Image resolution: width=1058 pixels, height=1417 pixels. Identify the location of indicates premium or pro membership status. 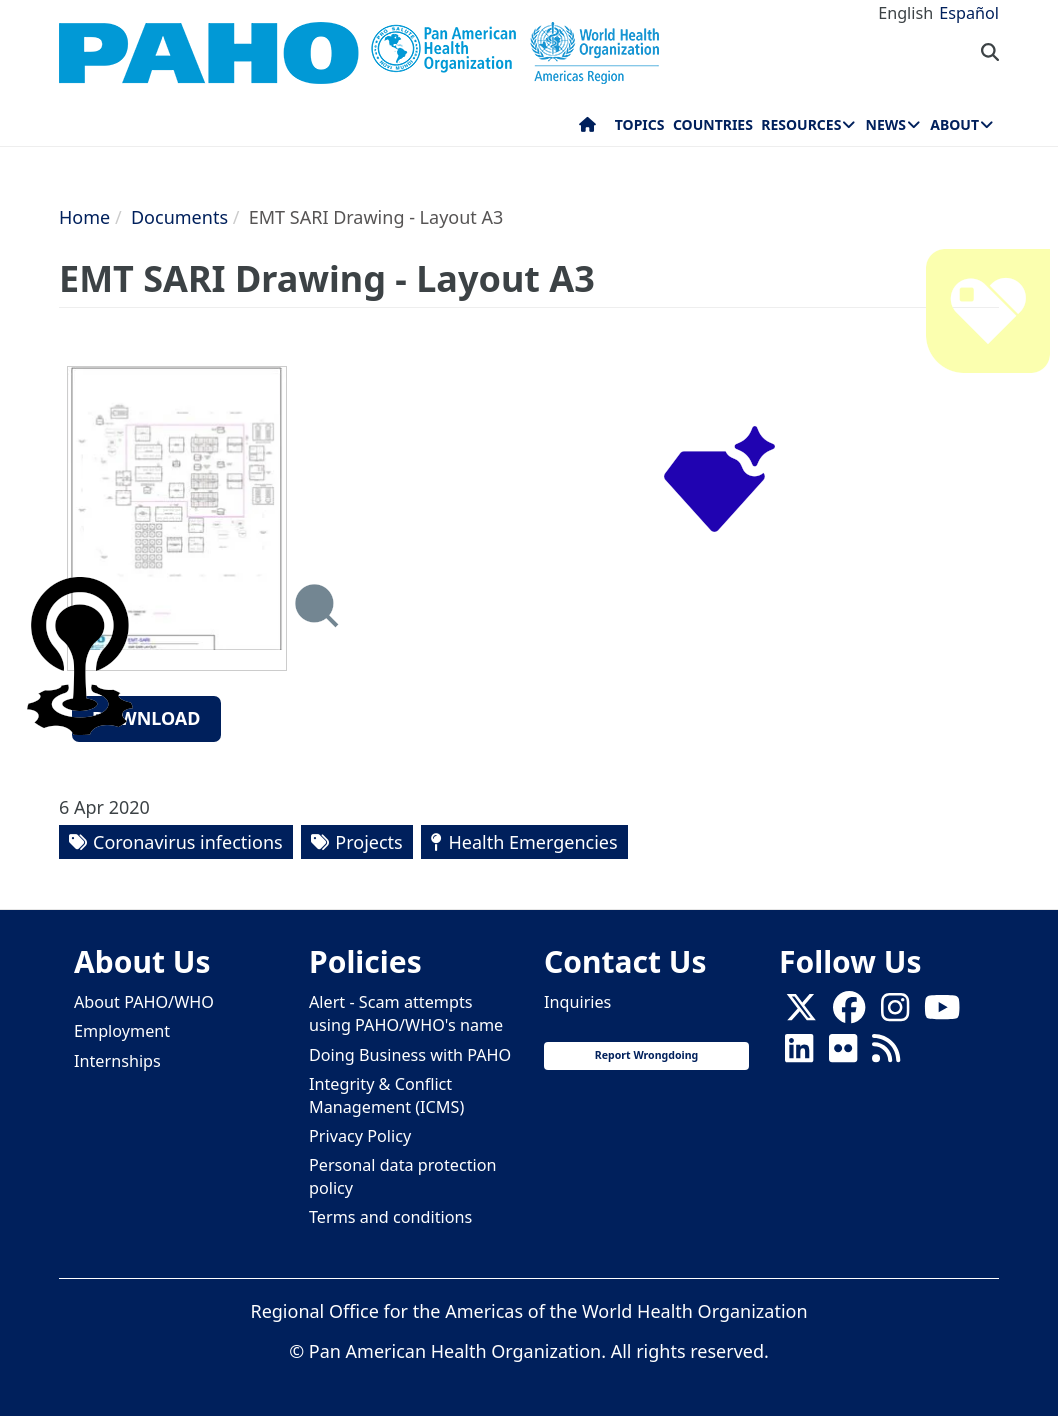
(719, 481).